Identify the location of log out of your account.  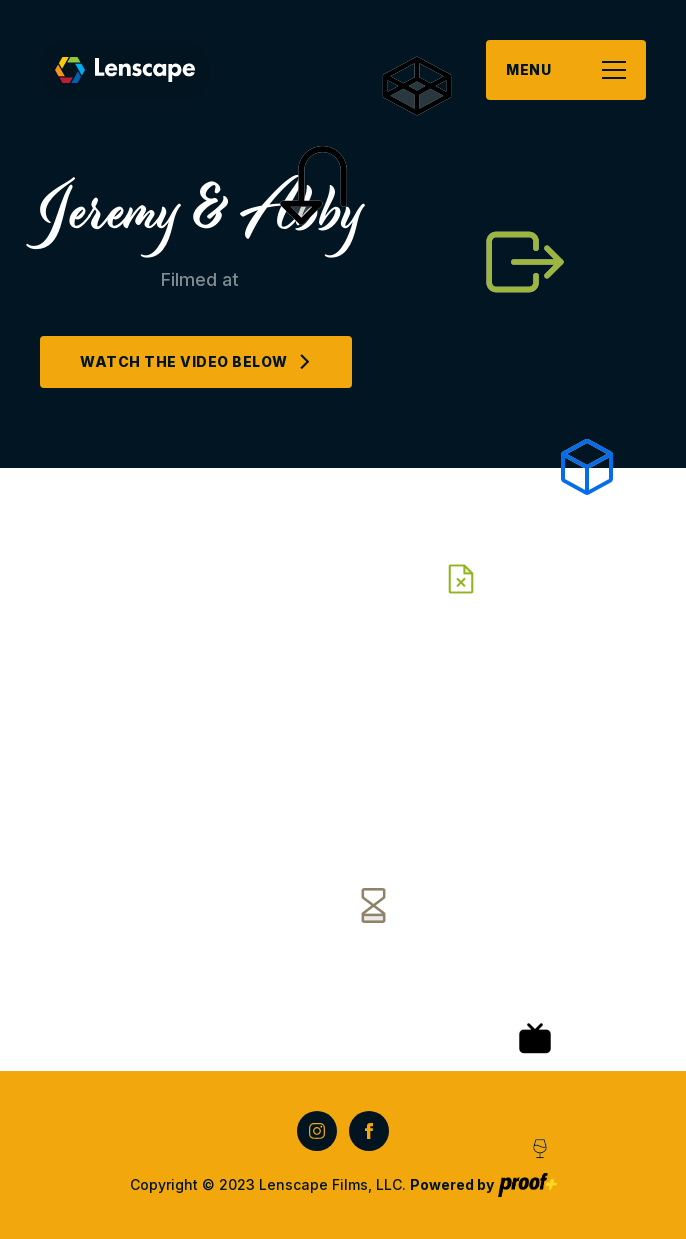
(525, 262).